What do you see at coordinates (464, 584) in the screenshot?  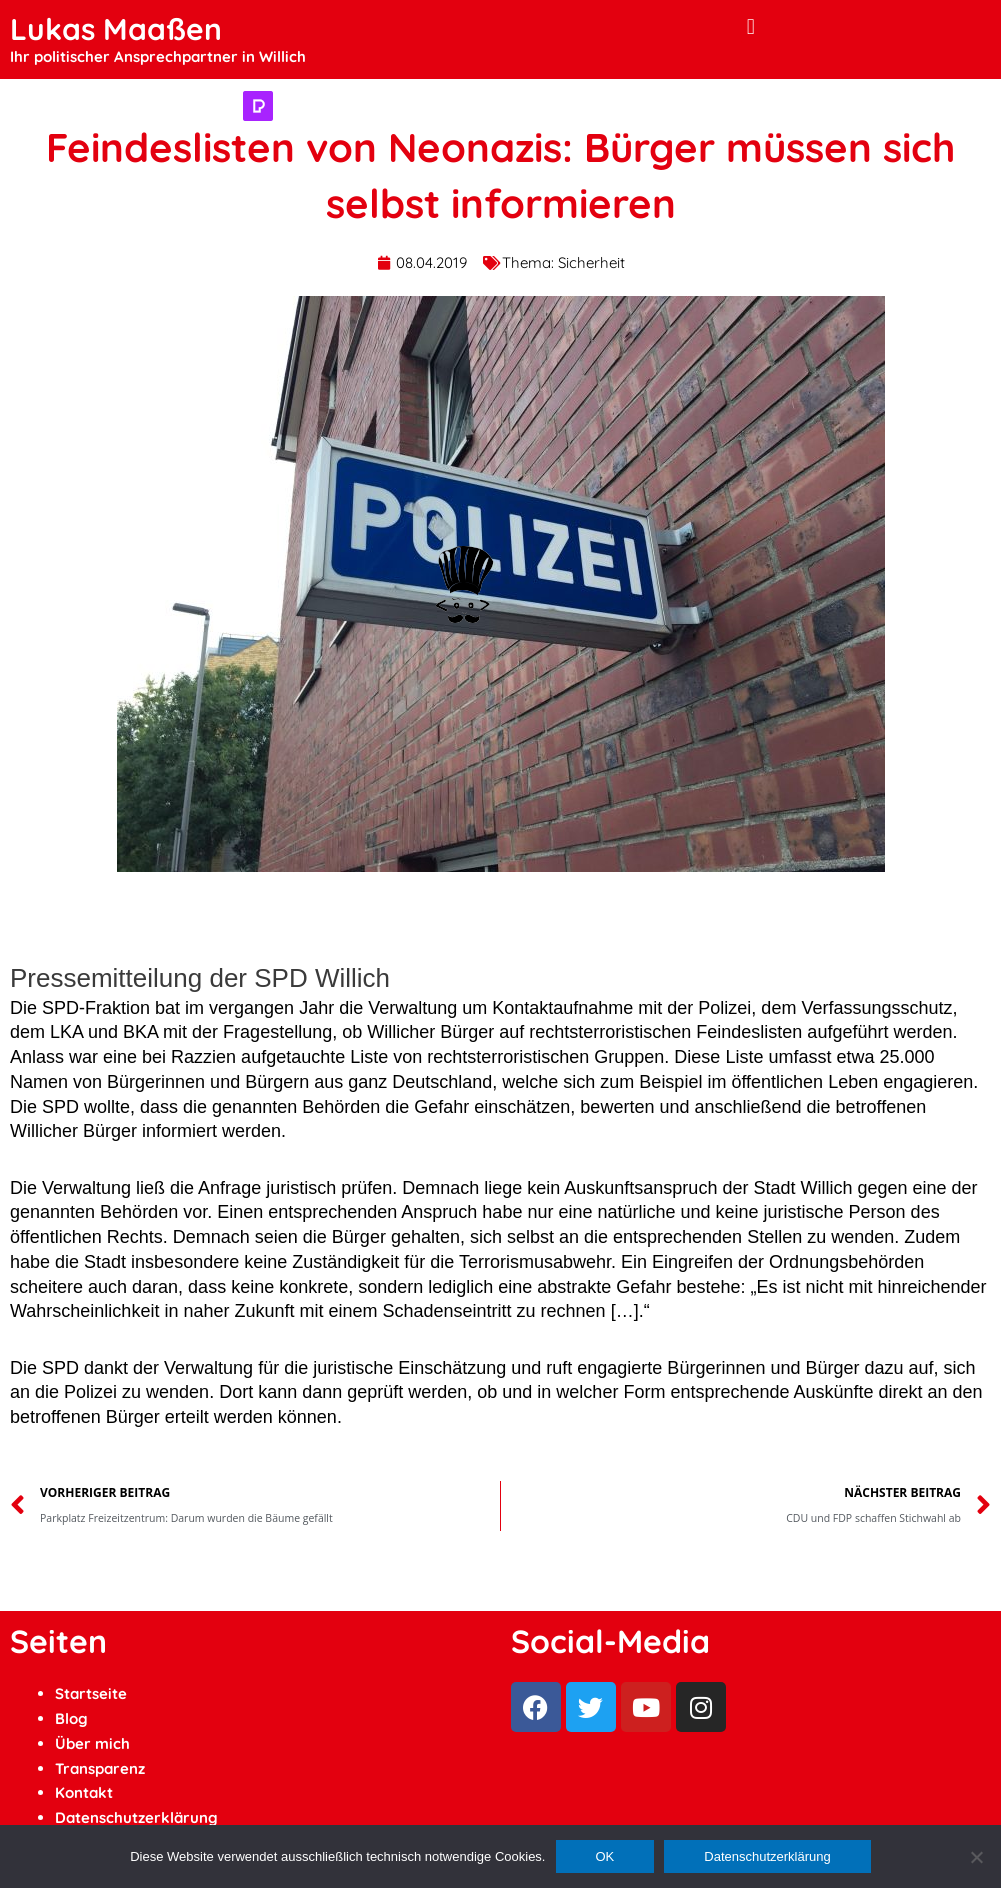 I see `visit codechef competitive programming platform` at bounding box center [464, 584].